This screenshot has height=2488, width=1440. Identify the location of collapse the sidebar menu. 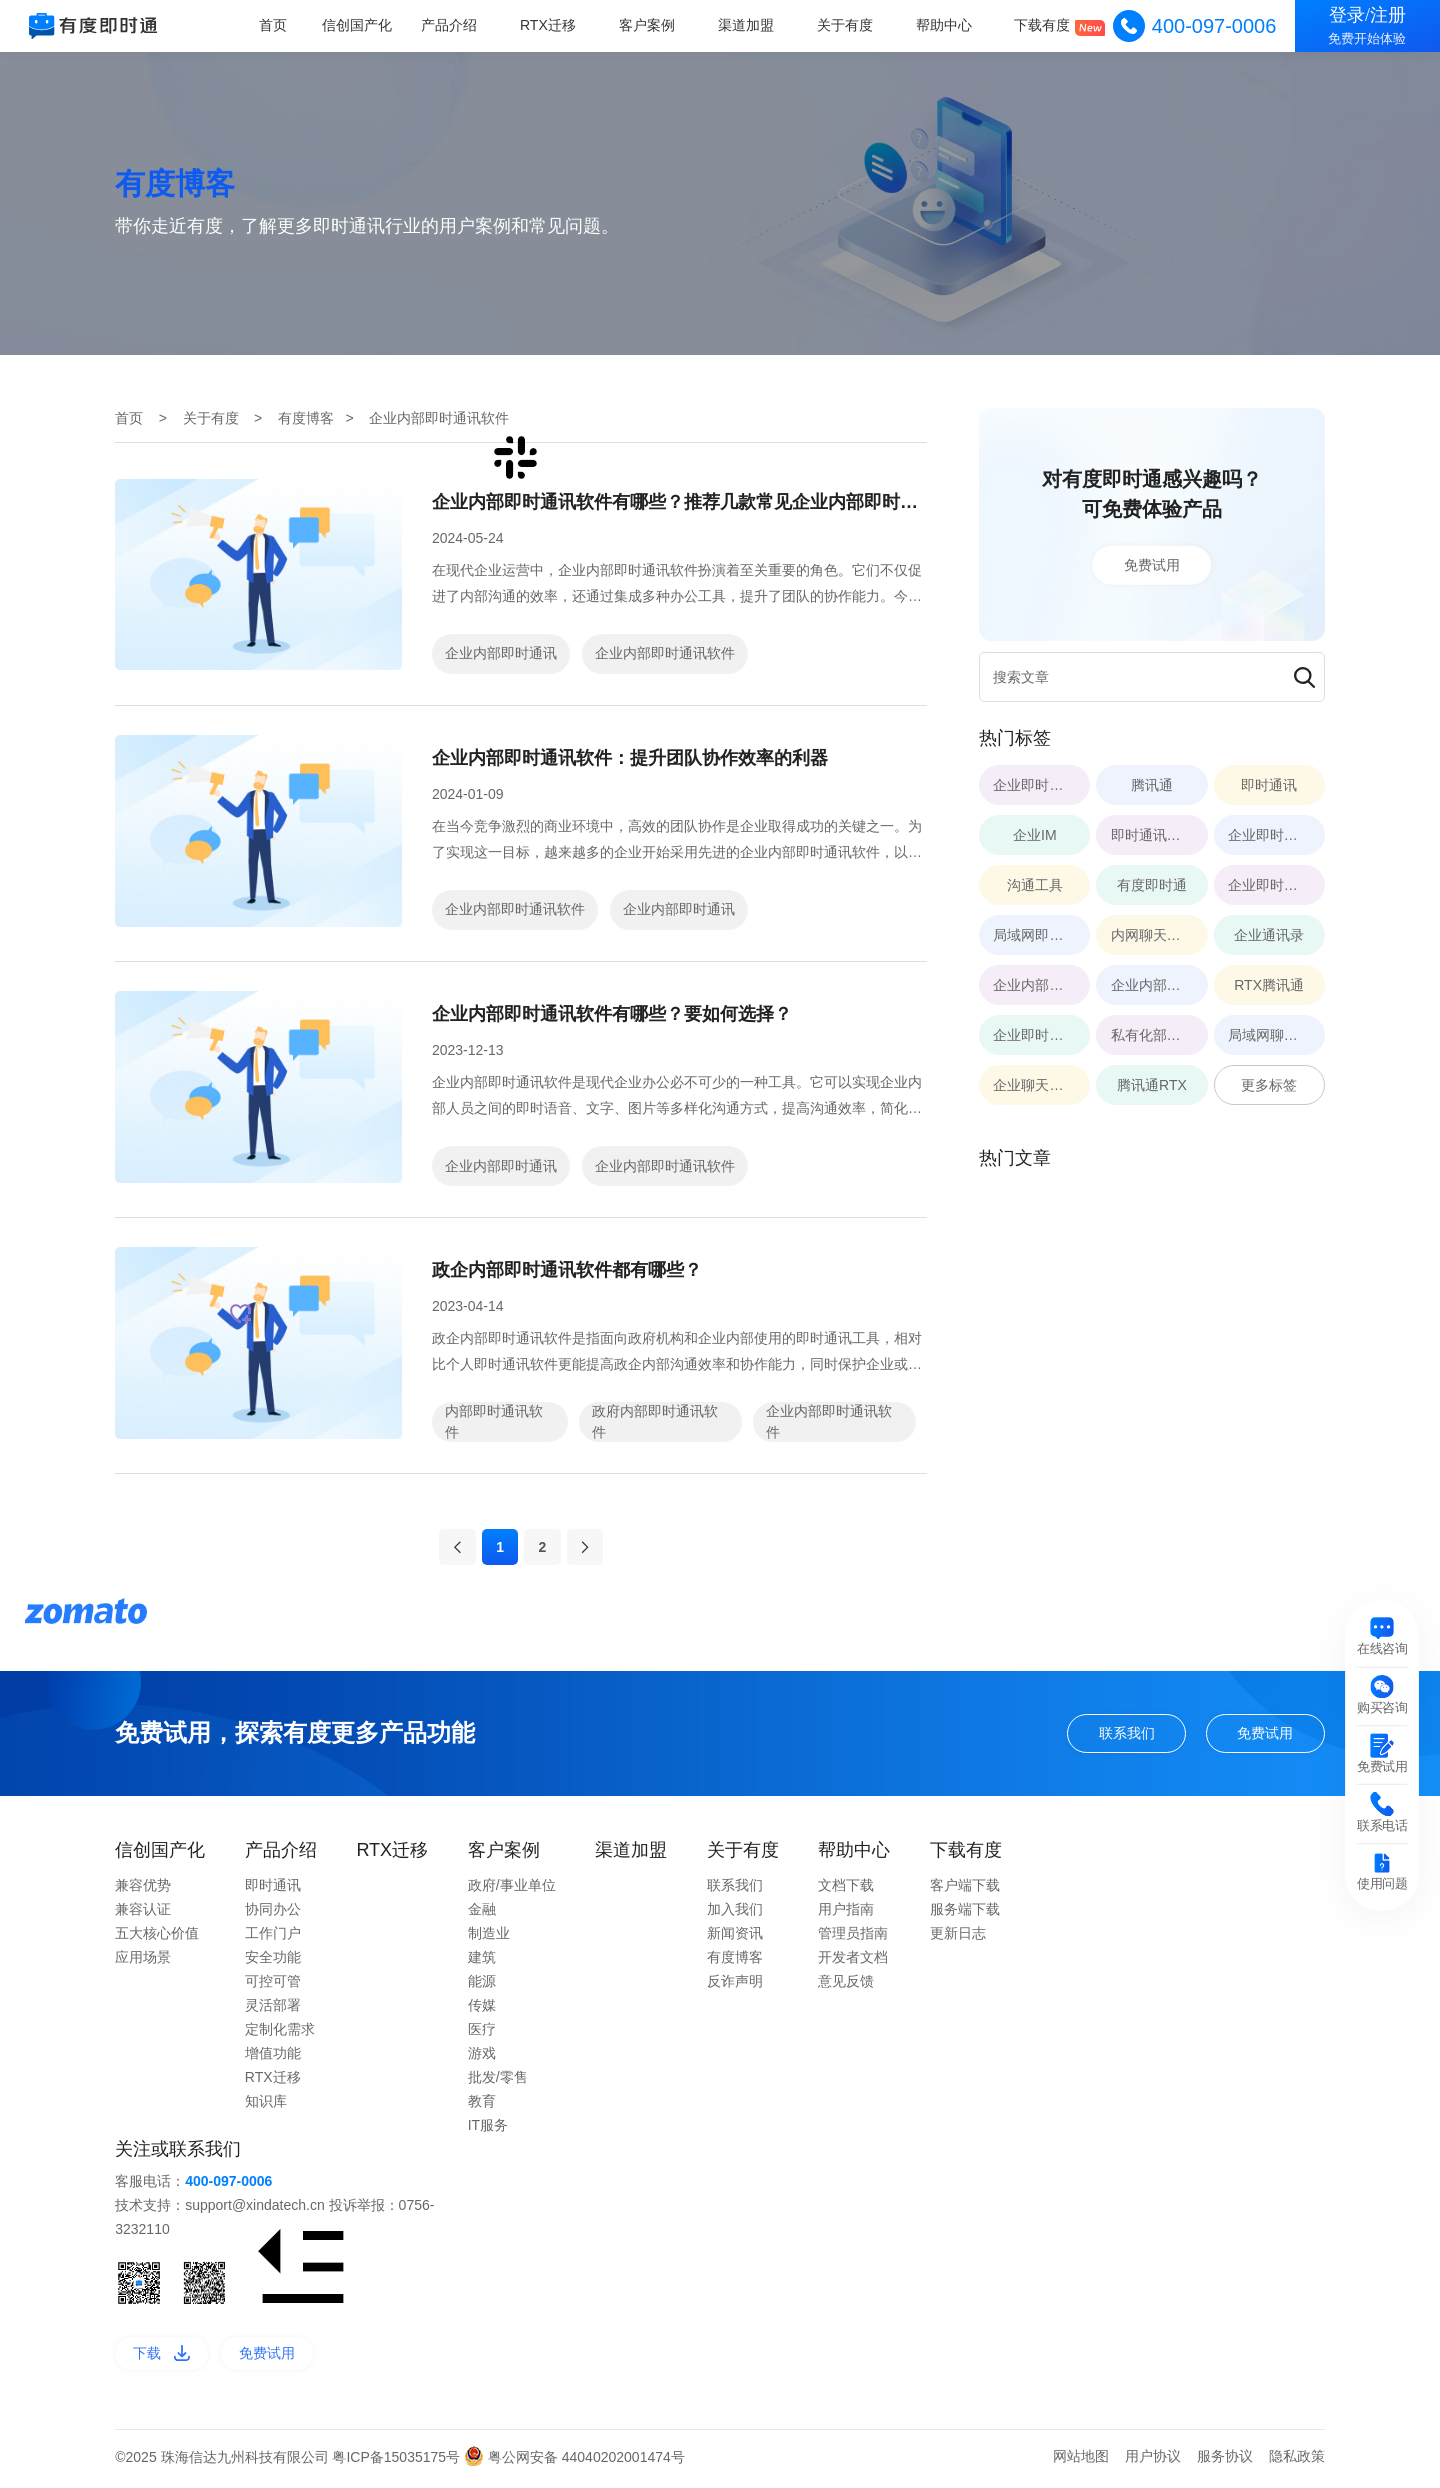
(303, 2267).